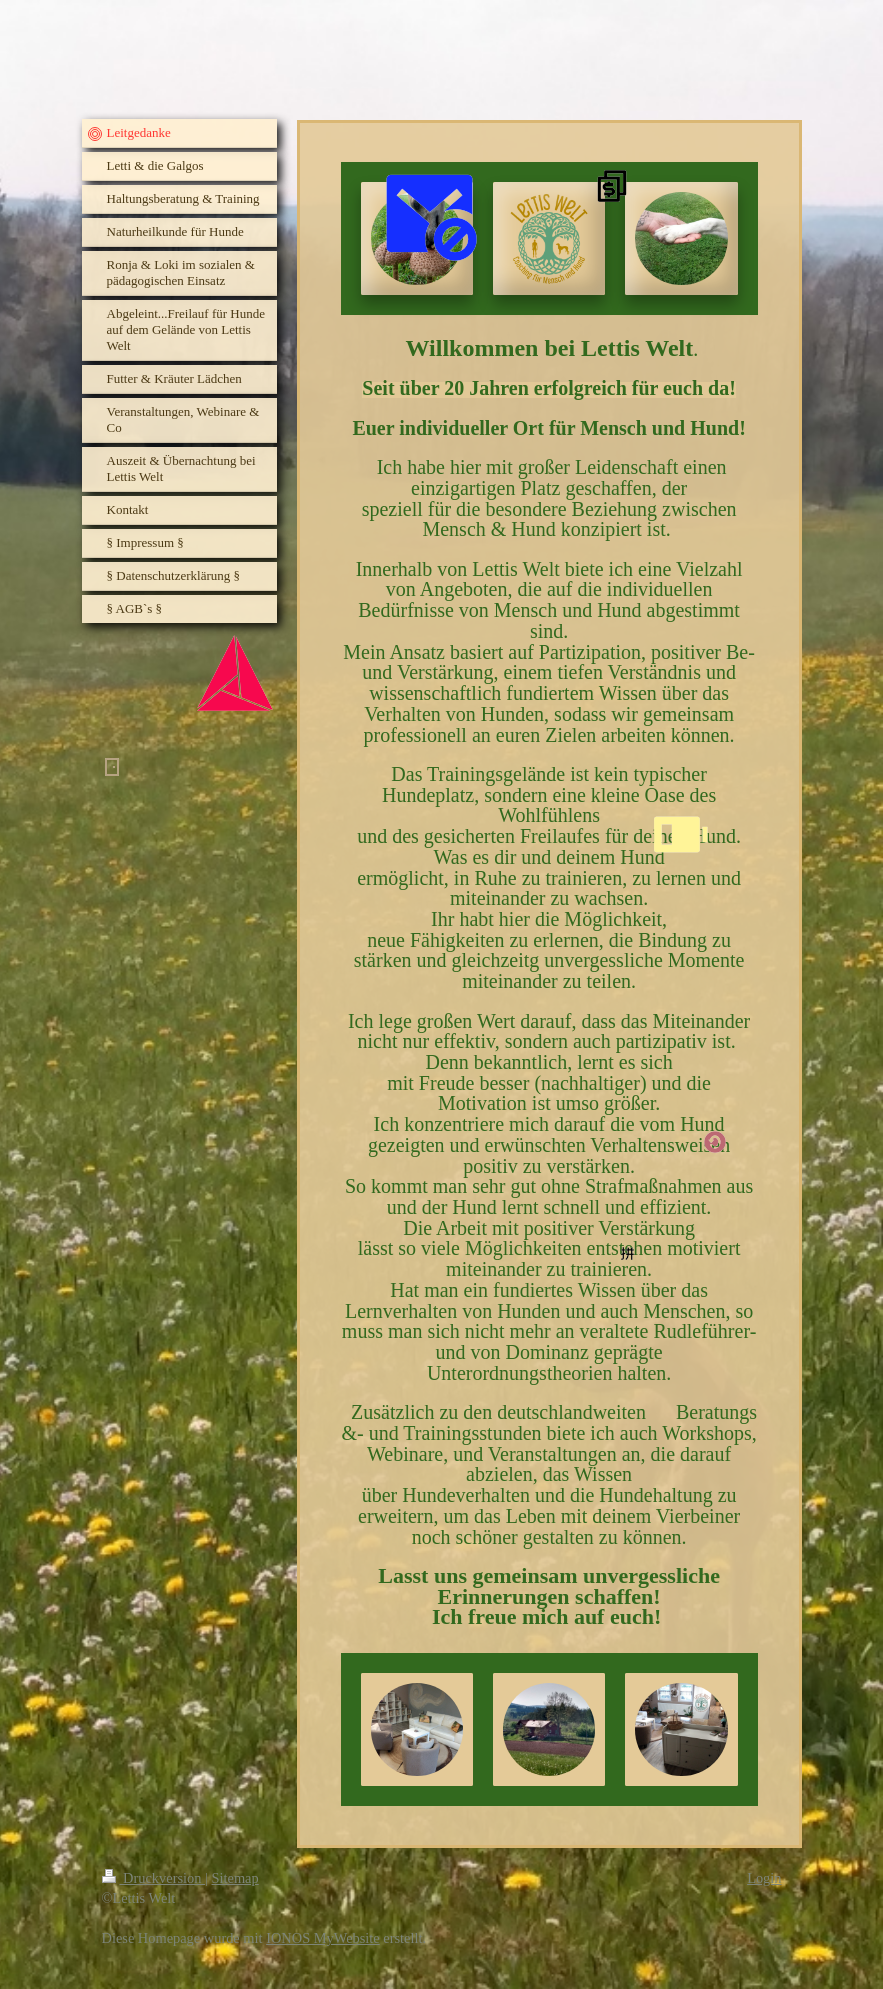 The height and width of the screenshot is (1989, 883). Describe the element at coordinates (715, 1142) in the screenshot. I see `creative commons share-alike license indicator` at that location.